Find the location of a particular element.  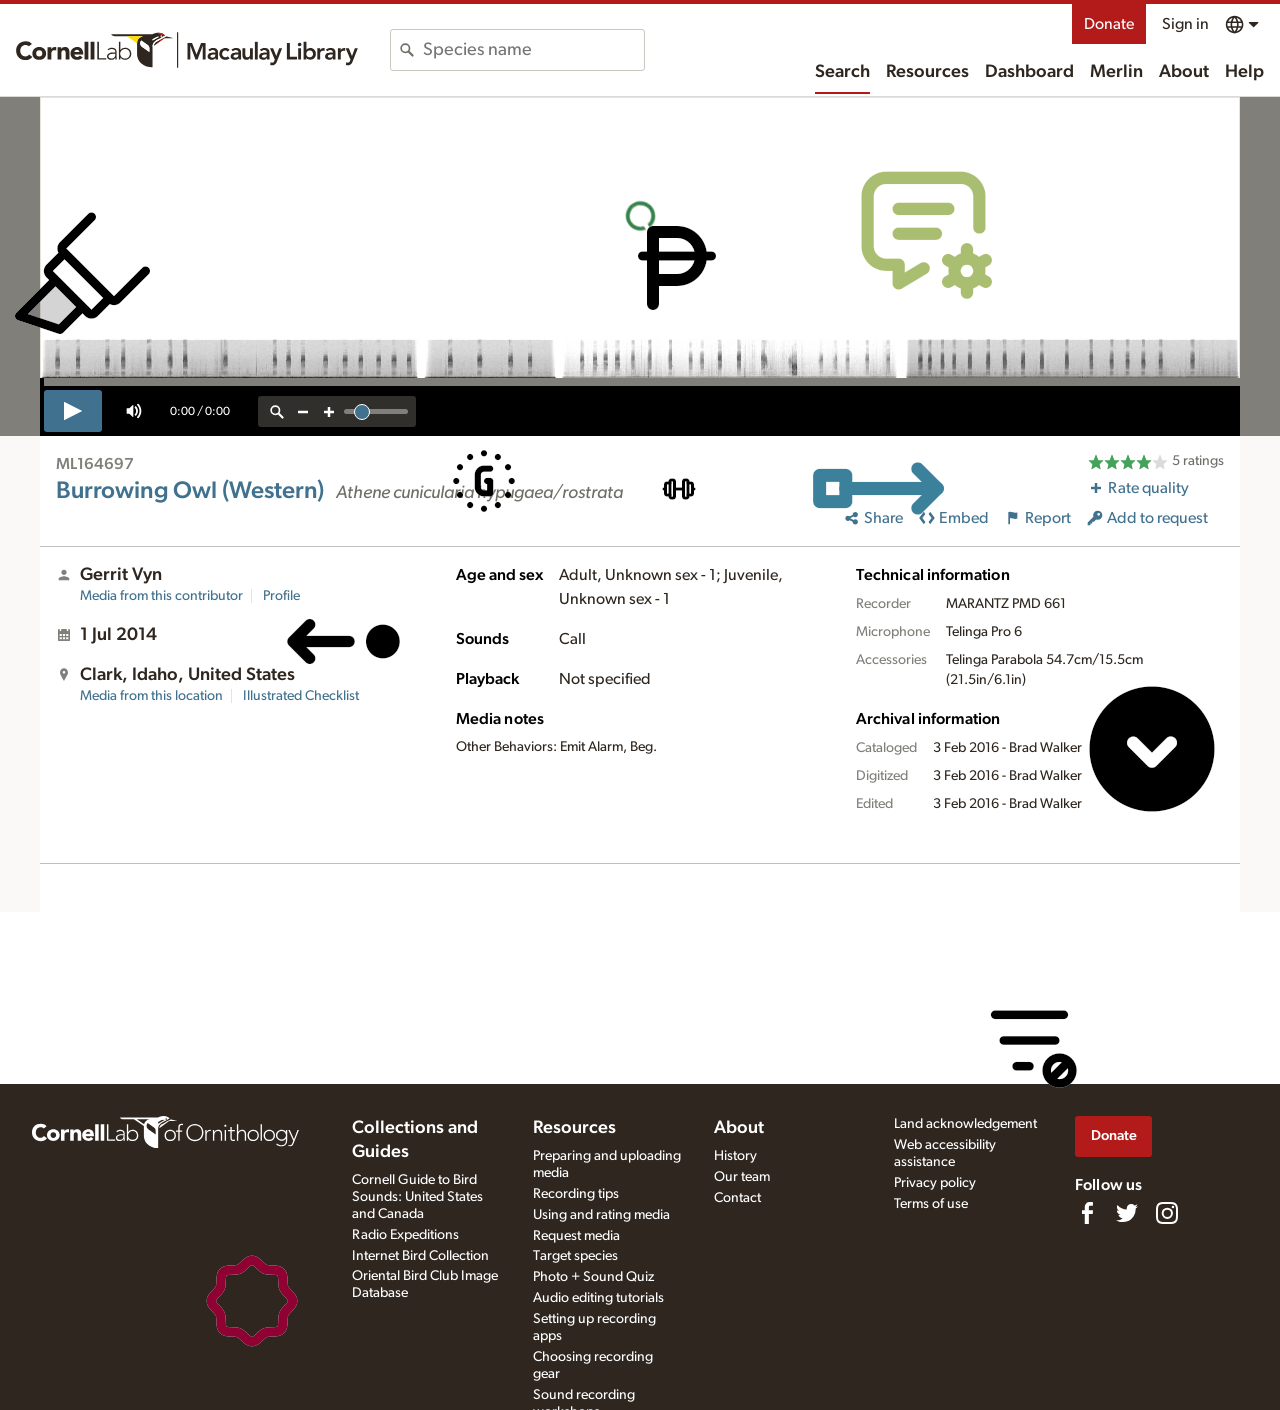

access workout or fitness features is located at coordinates (679, 489).